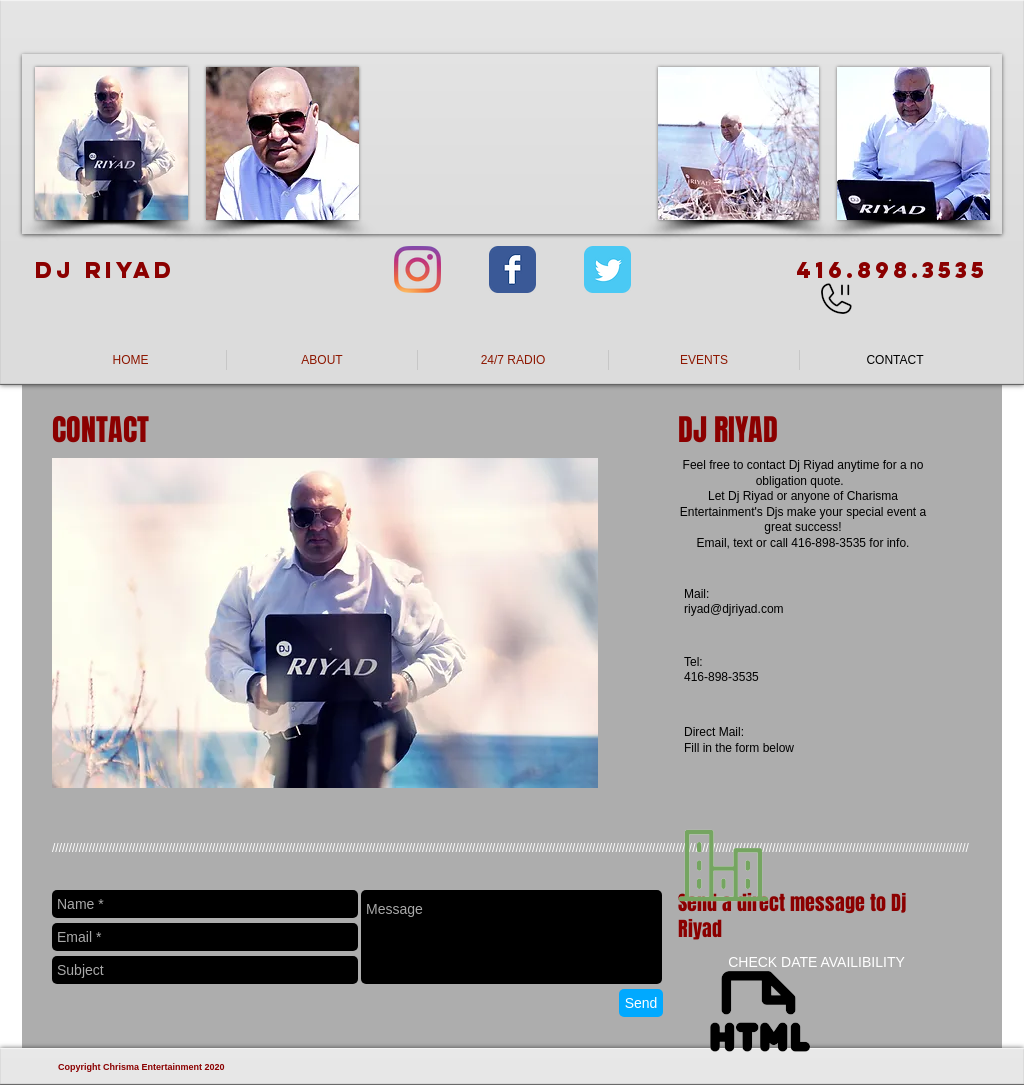 Image resolution: width=1024 pixels, height=1085 pixels. Describe the element at coordinates (723, 865) in the screenshot. I see `view city or urban locations` at that location.